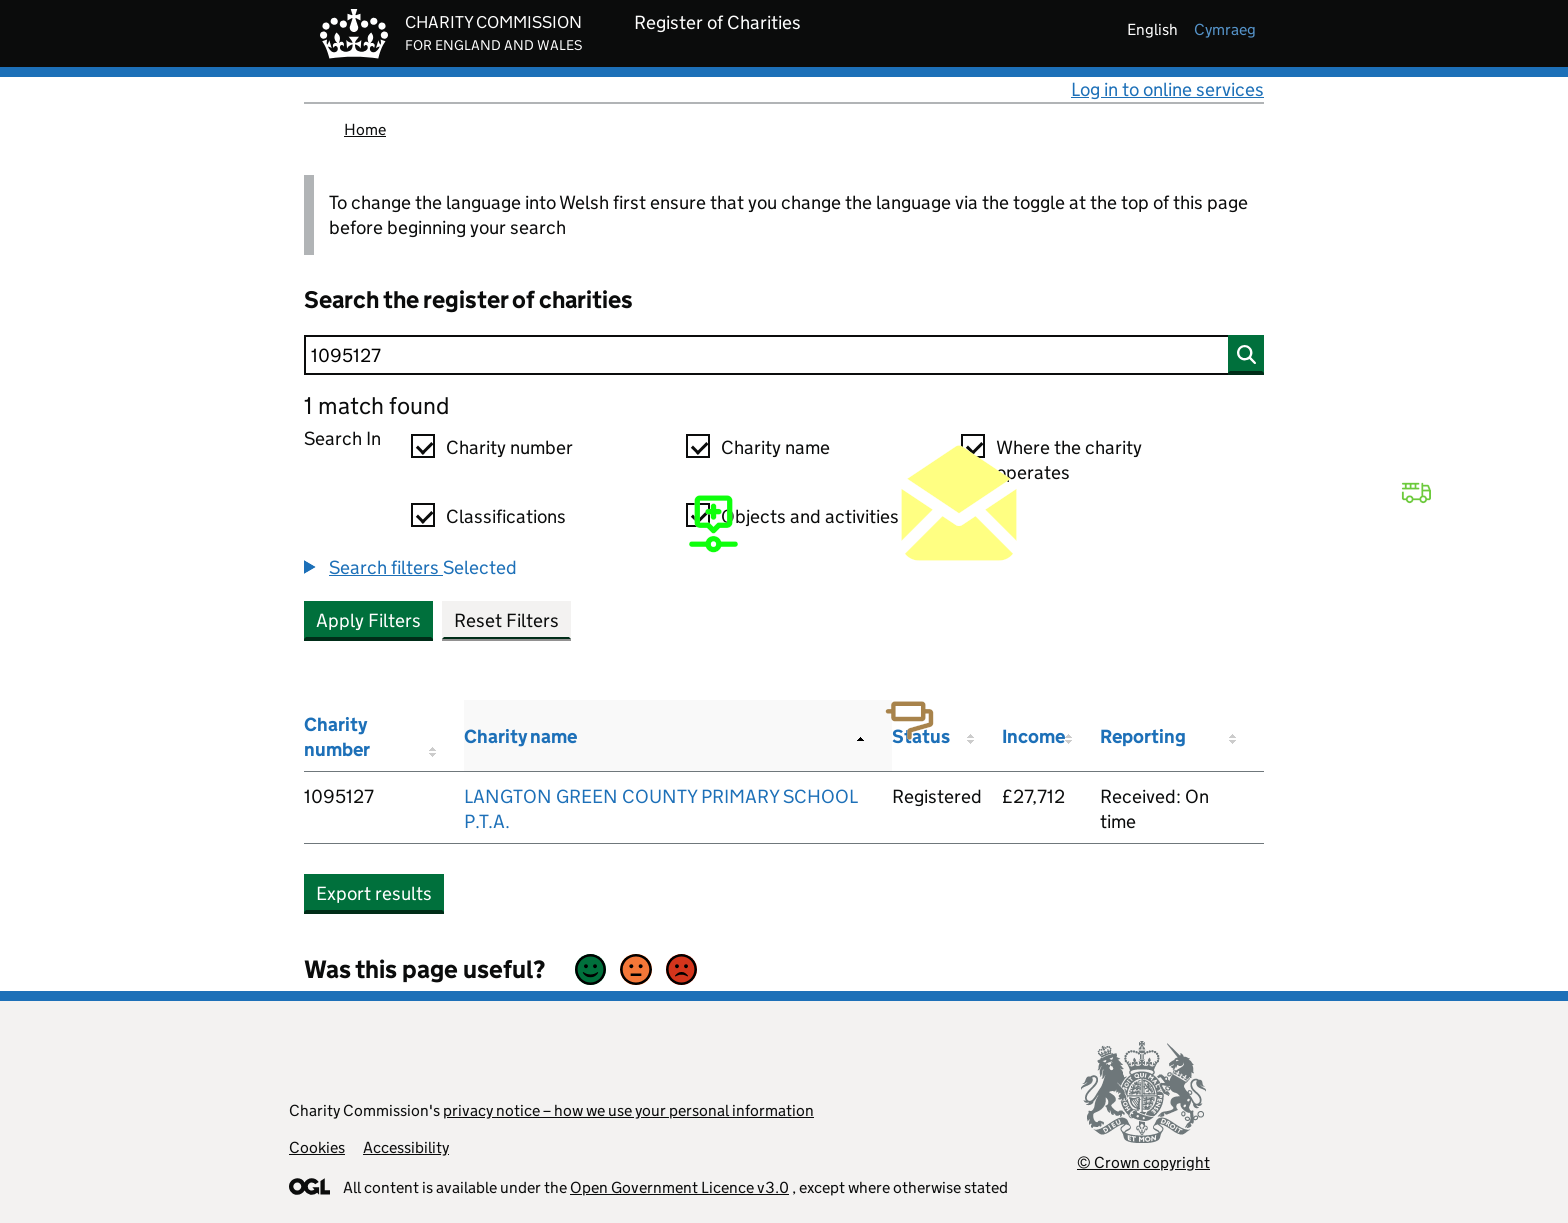  Describe the element at coordinates (1415, 491) in the screenshot. I see `emergency services or fire department contact` at that location.